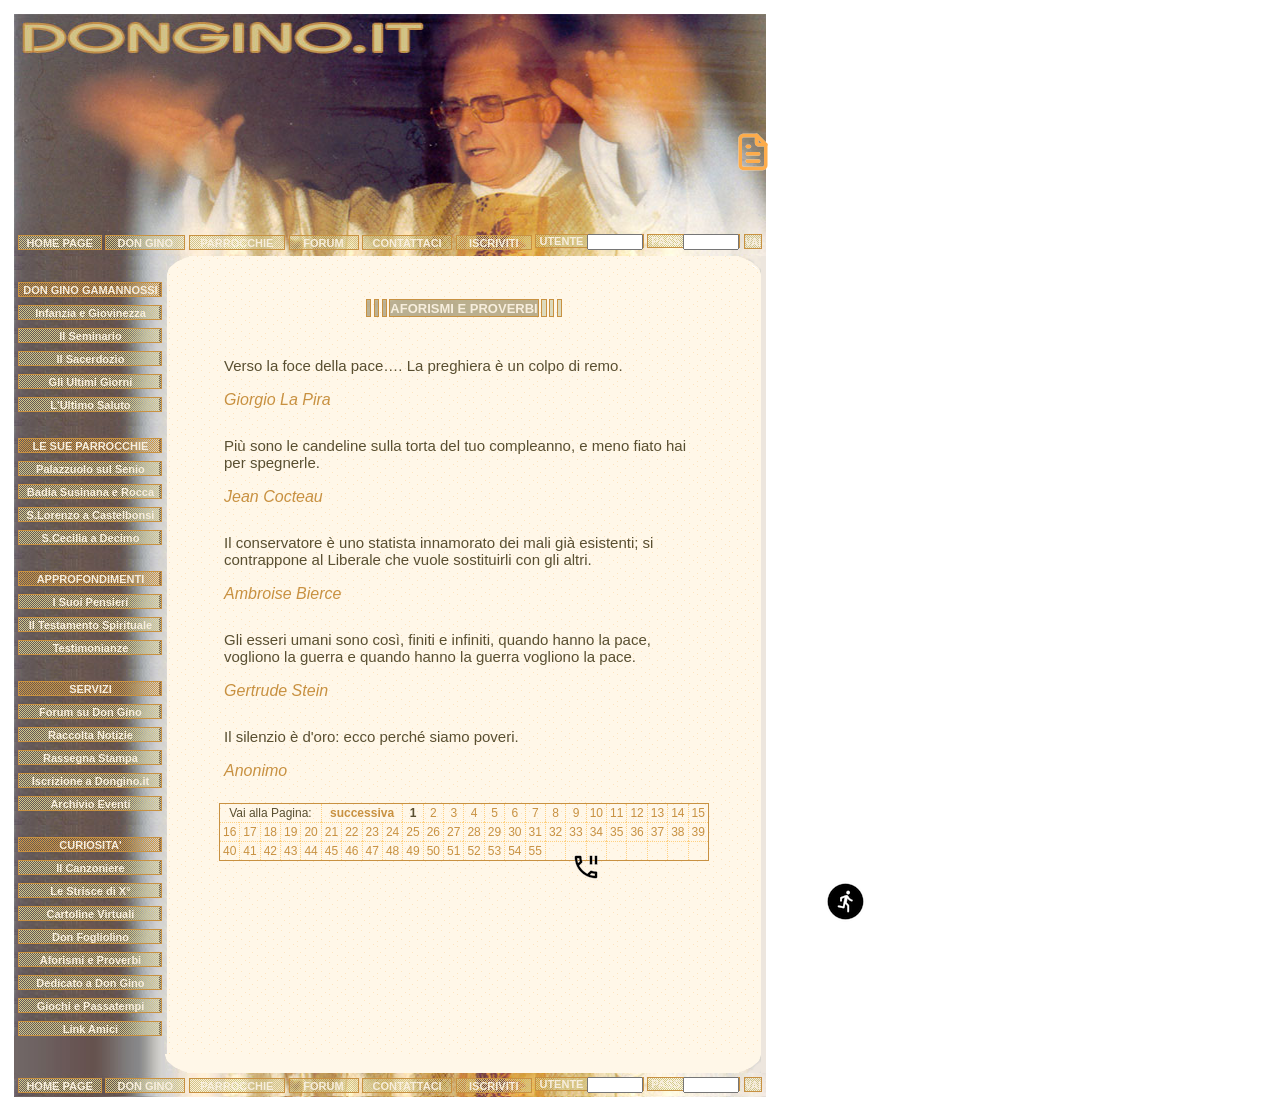  Describe the element at coordinates (845, 901) in the screenshot. I see `start running or jogging activity` at that location.